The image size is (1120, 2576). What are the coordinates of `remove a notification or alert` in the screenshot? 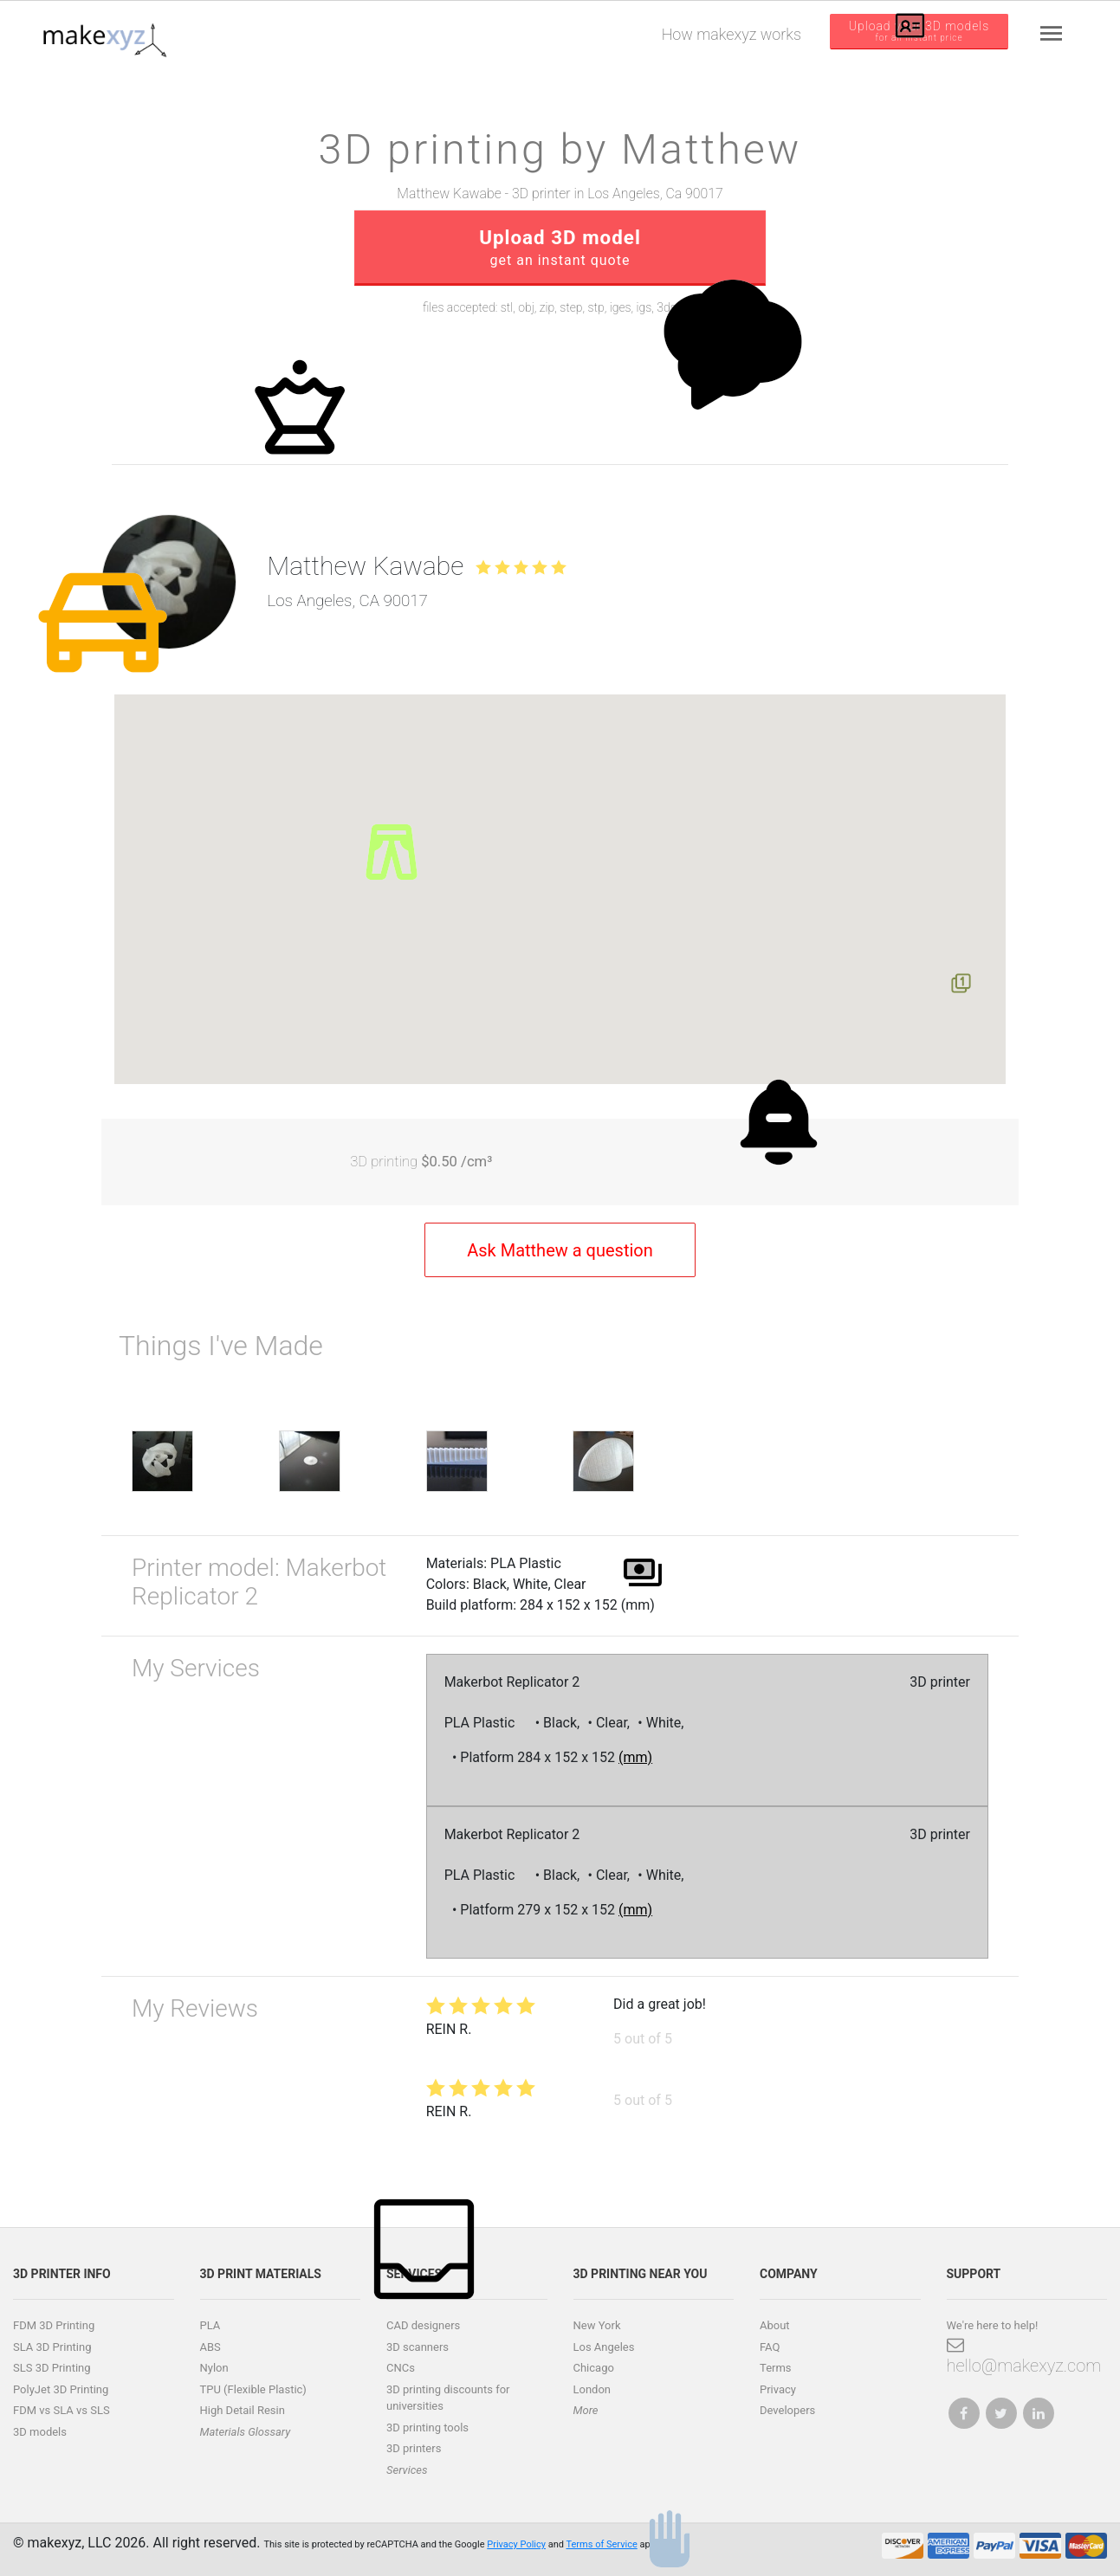 It's located at (779, 1122).